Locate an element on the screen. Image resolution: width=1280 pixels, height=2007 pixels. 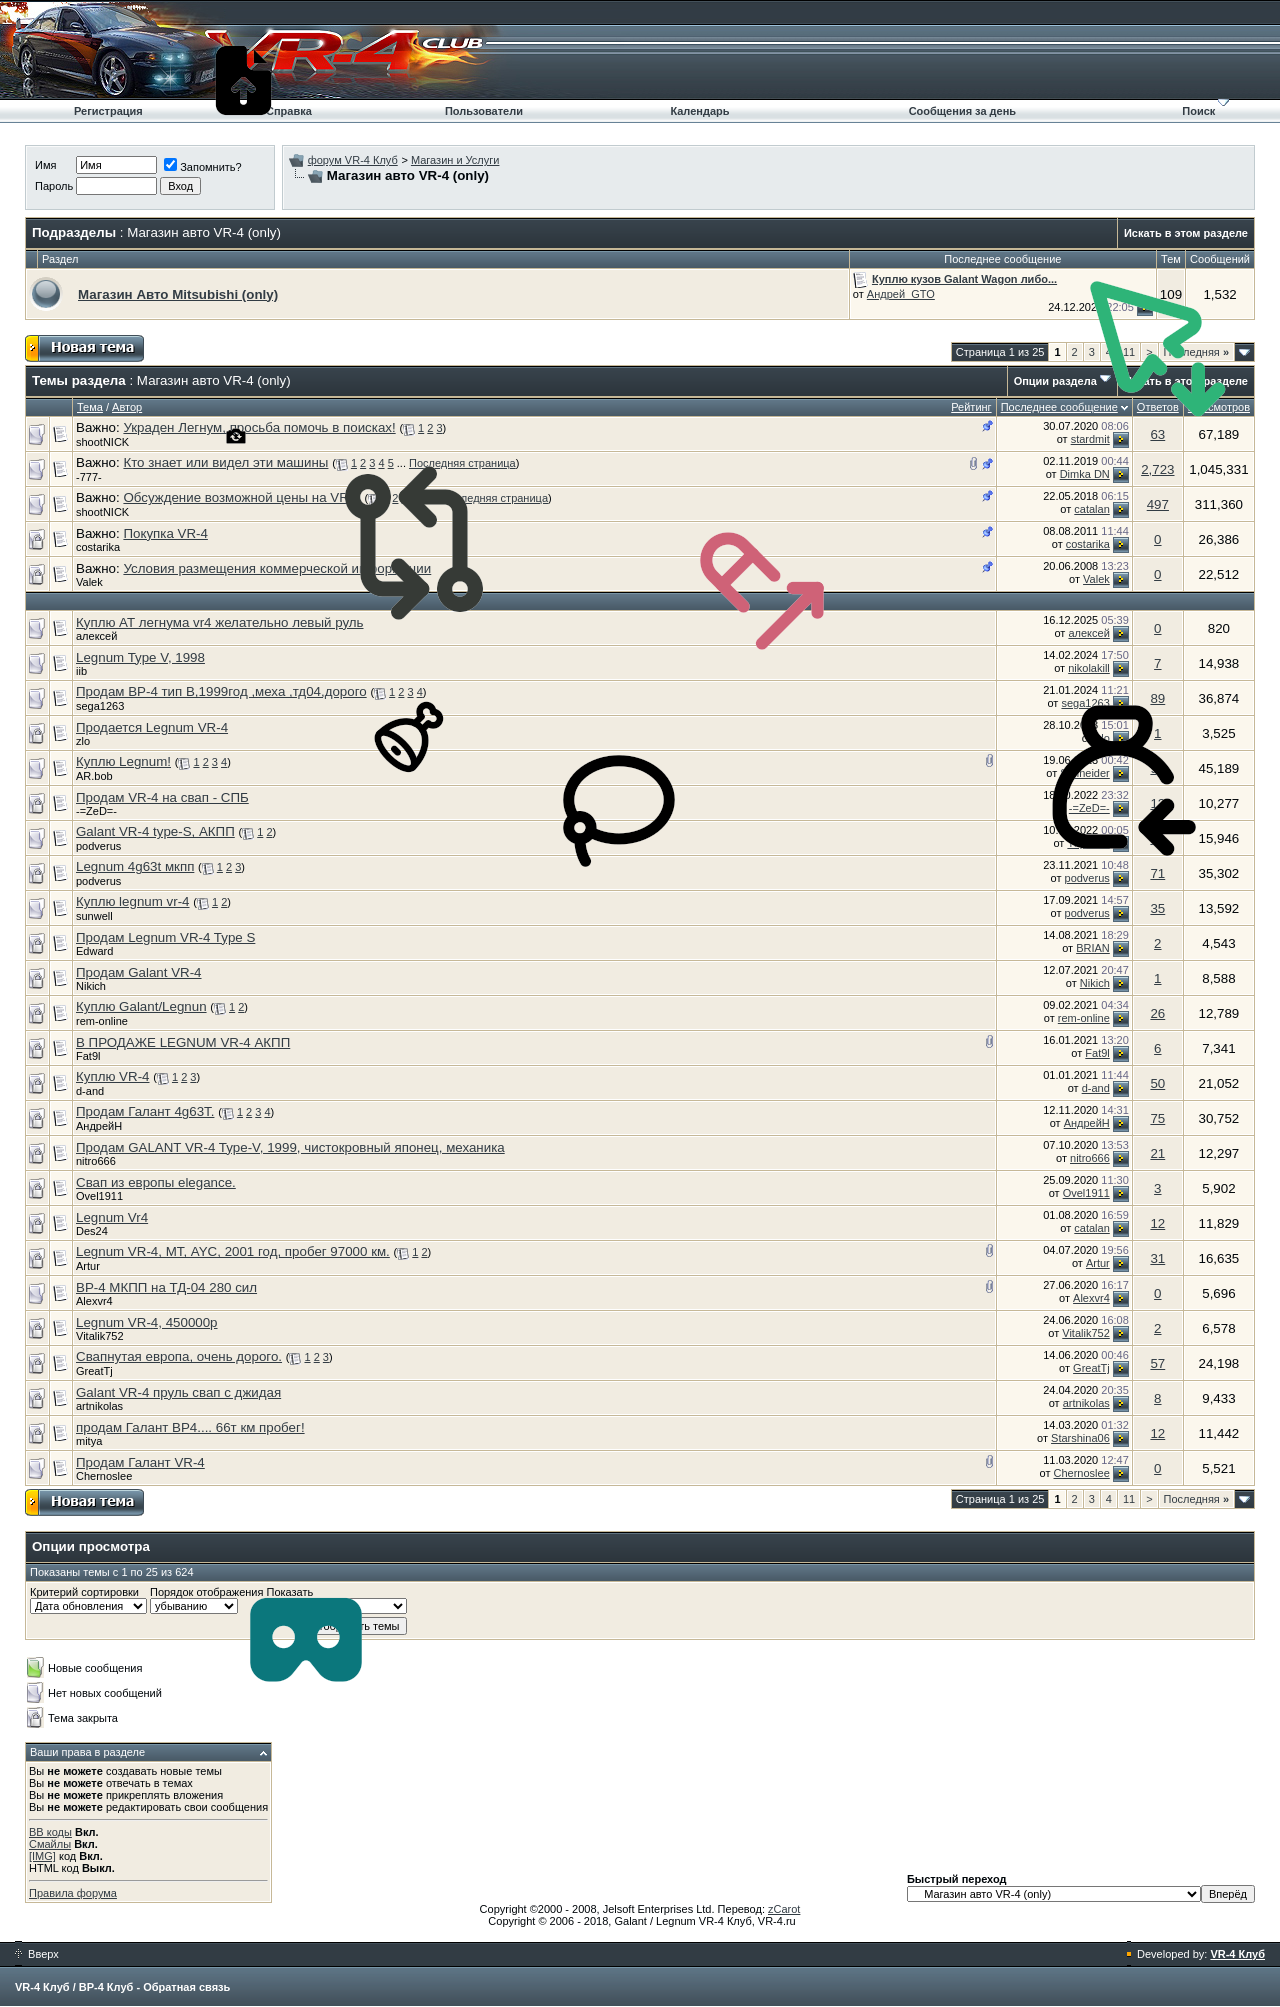
upload a file is located at coordinates (243, 80).